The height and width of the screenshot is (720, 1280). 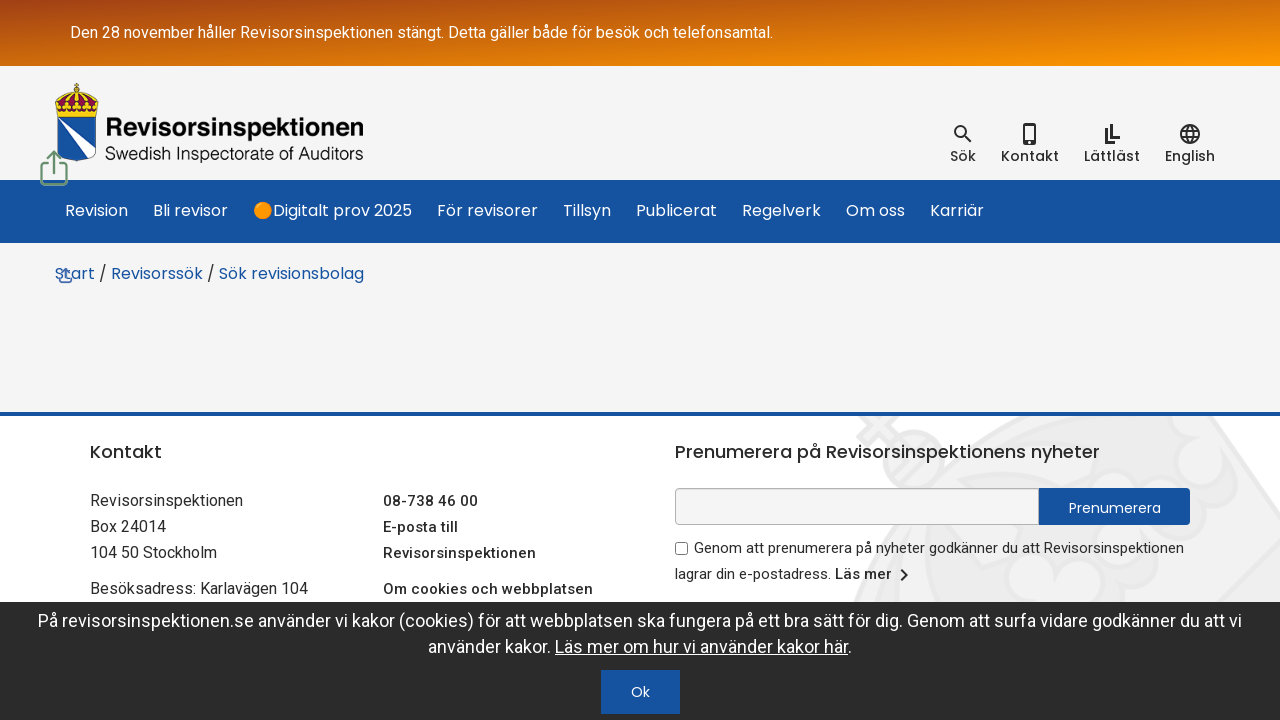 I want to click on share this content with others, so click(x=54, y=168).